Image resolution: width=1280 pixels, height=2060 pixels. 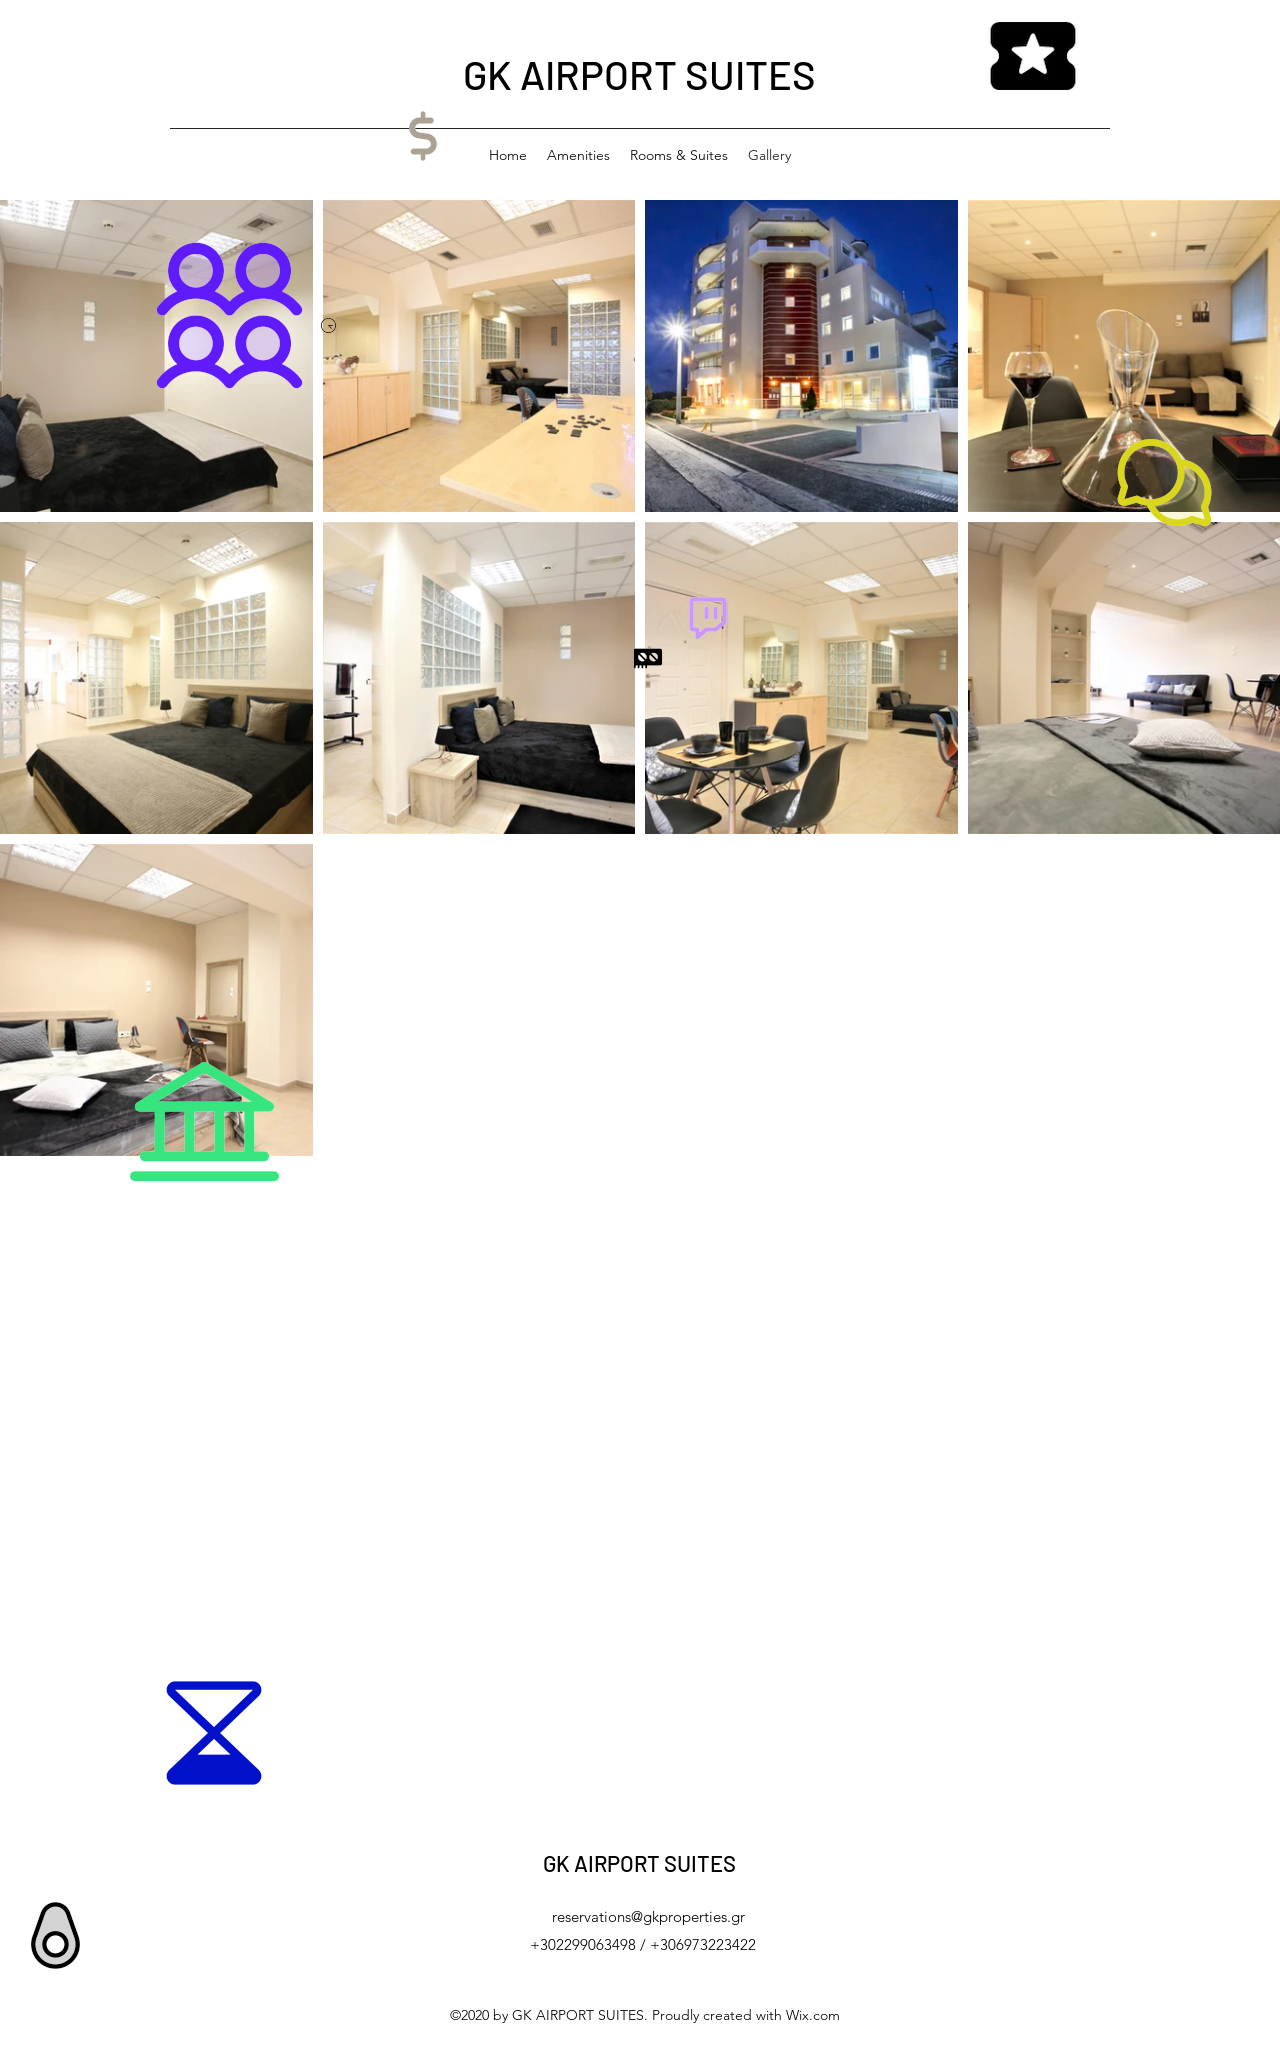 What do you see at coordinates (1033, 56) in the screenshot?
I see `view local events or entertainment` at bounding box center [1033, 56].